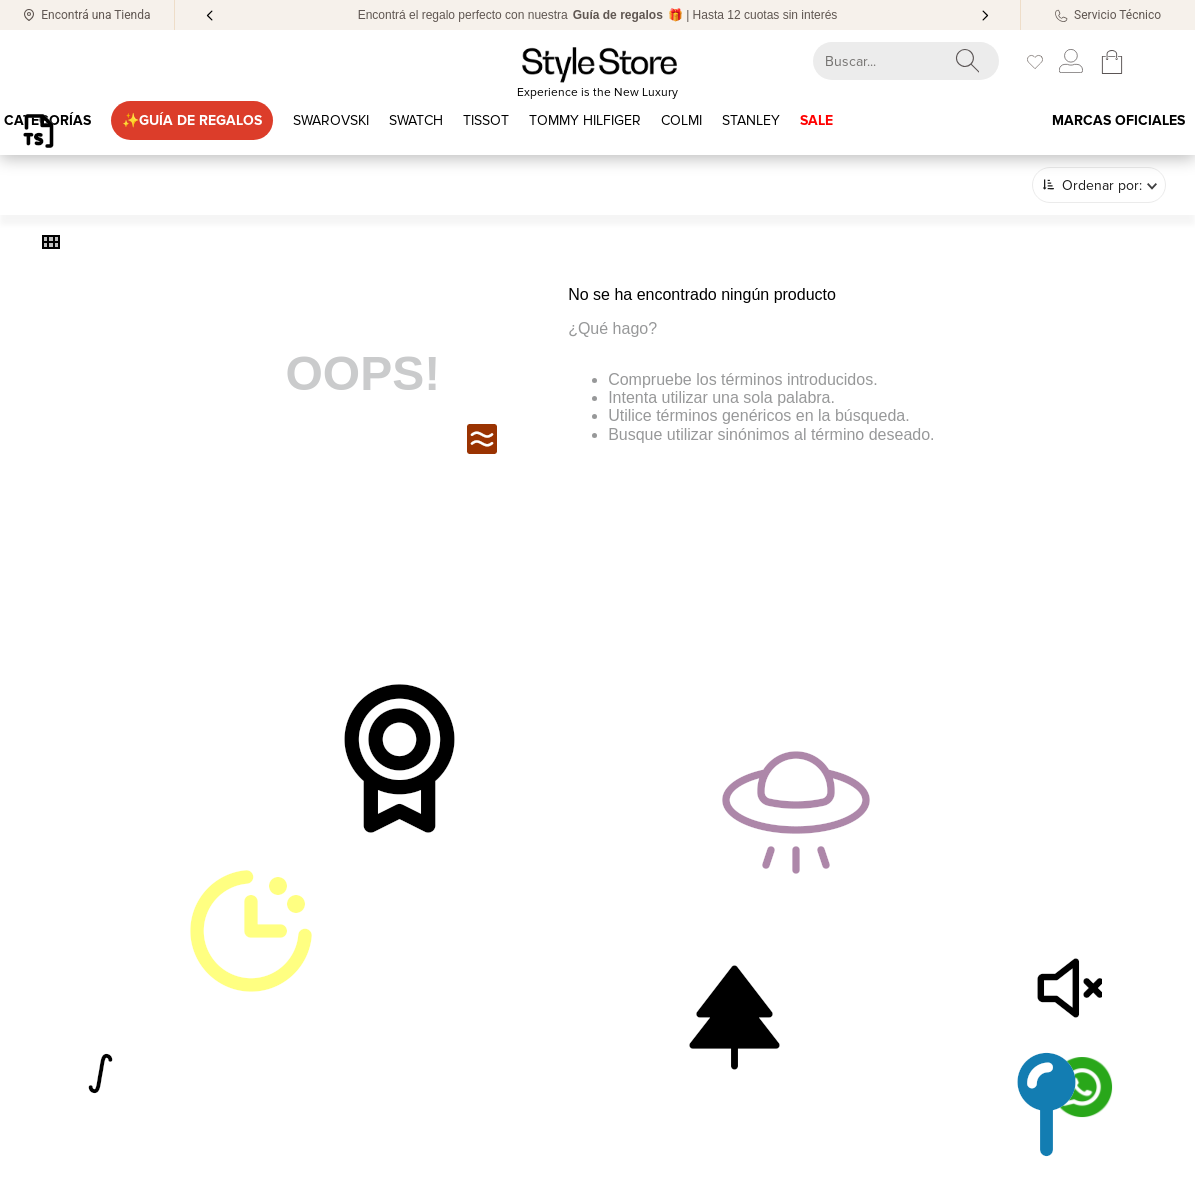 The image size is (1195, 1201). Describe the element at coordinates (734, 1017) in the screenshot. I see `indicates a park or nature area on a map` at that location.